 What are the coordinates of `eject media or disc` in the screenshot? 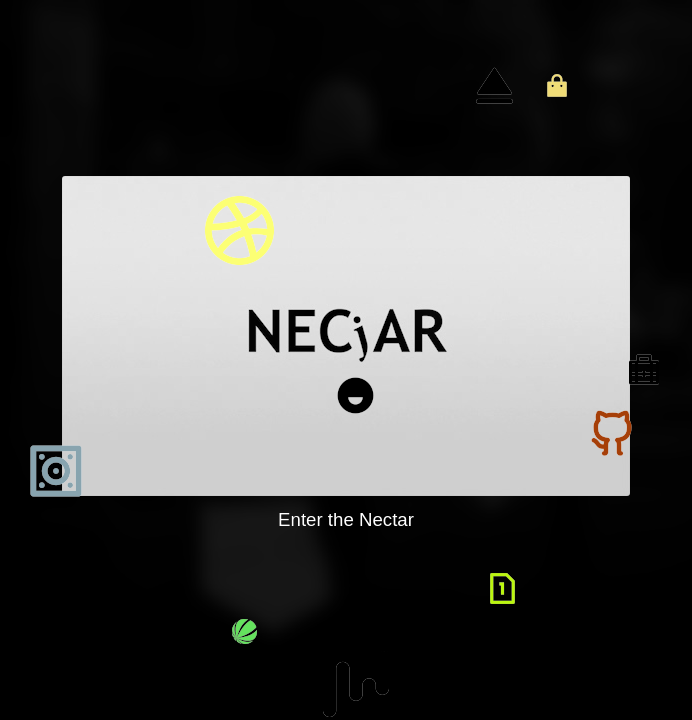 It's located at (494, 87).